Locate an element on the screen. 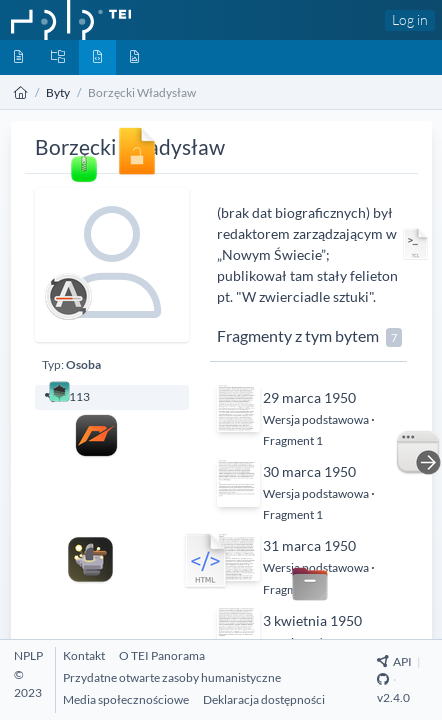  a skgc file type associated with security or encryption is located at coordinates (137, 152).